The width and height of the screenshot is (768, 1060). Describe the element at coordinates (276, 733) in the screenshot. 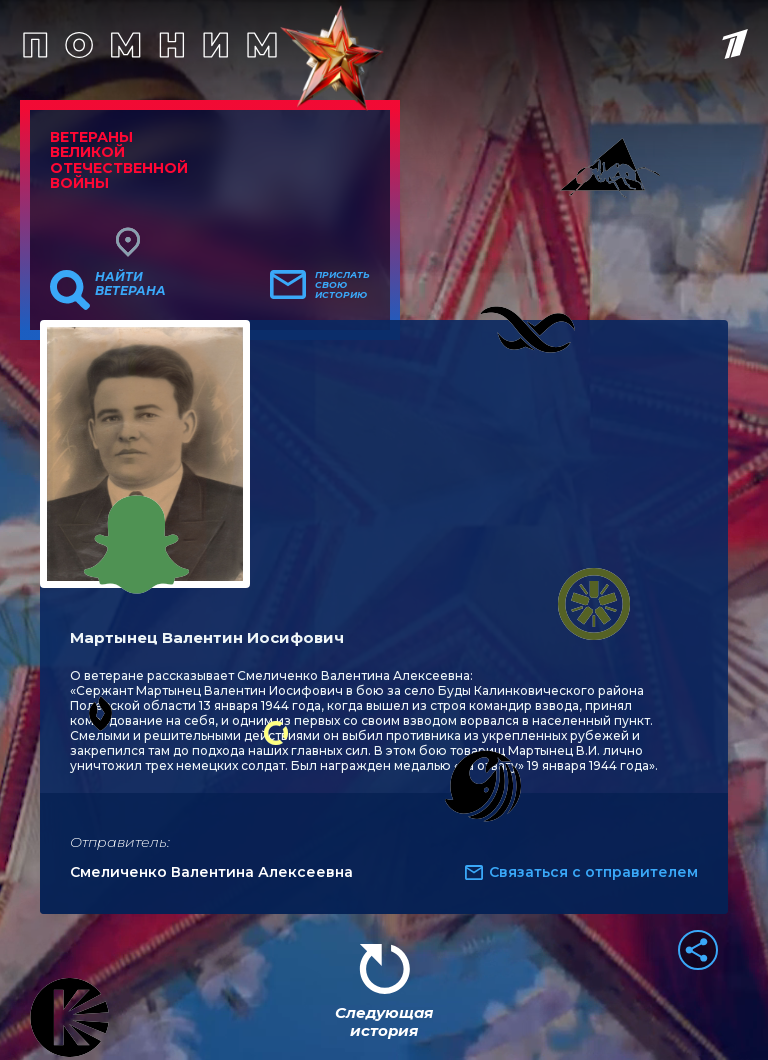

I see `visit open collective profile or page` at that location.